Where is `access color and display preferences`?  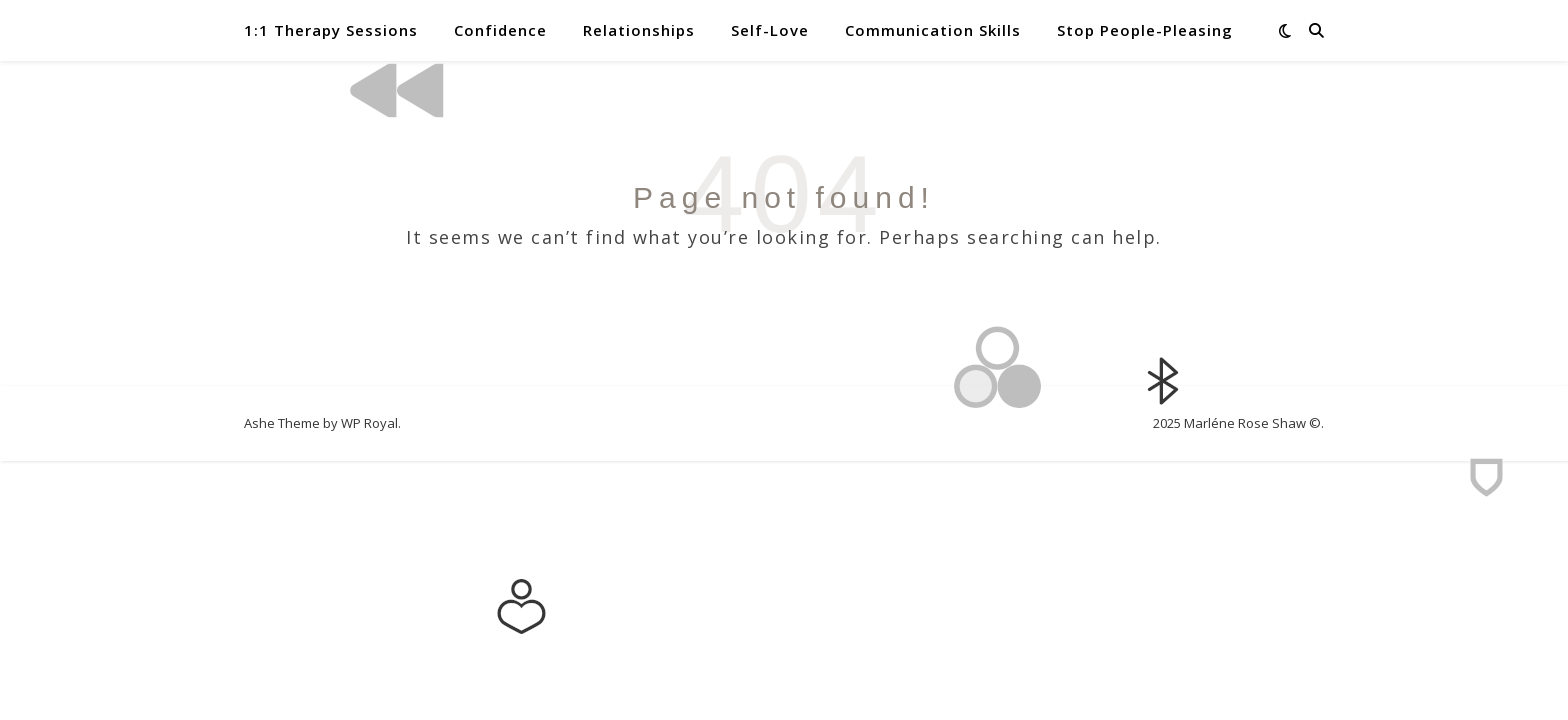
access color and display preferences is located at coordinates (997, 364).